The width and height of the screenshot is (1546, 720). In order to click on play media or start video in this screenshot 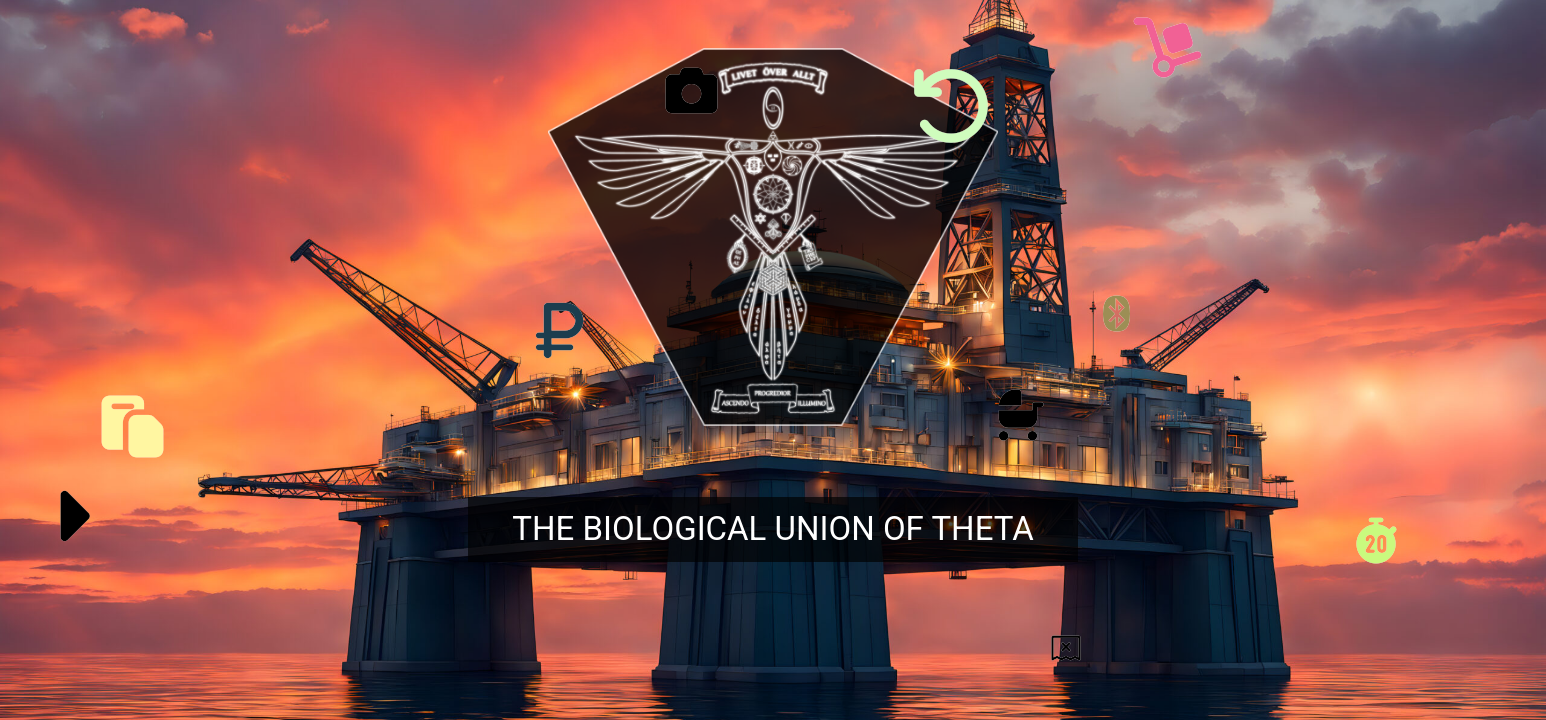, I will do `click(73, 516)`.